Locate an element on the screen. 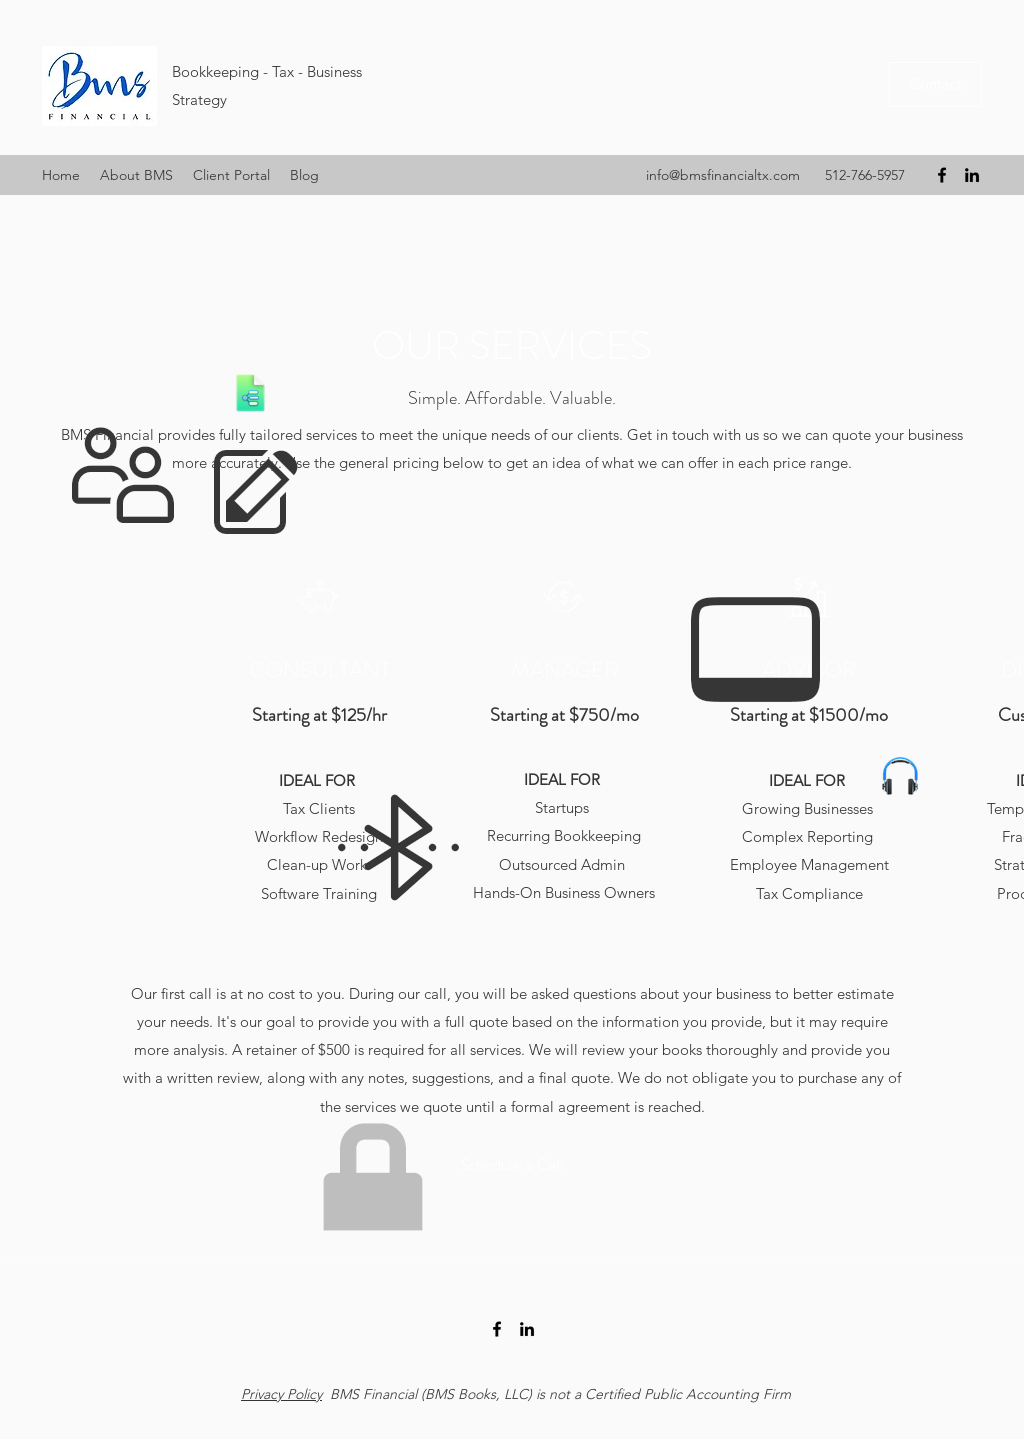 This screenshot has height=1439, width=1024. access audio or headphone settings is located at coordinates (900, 778).